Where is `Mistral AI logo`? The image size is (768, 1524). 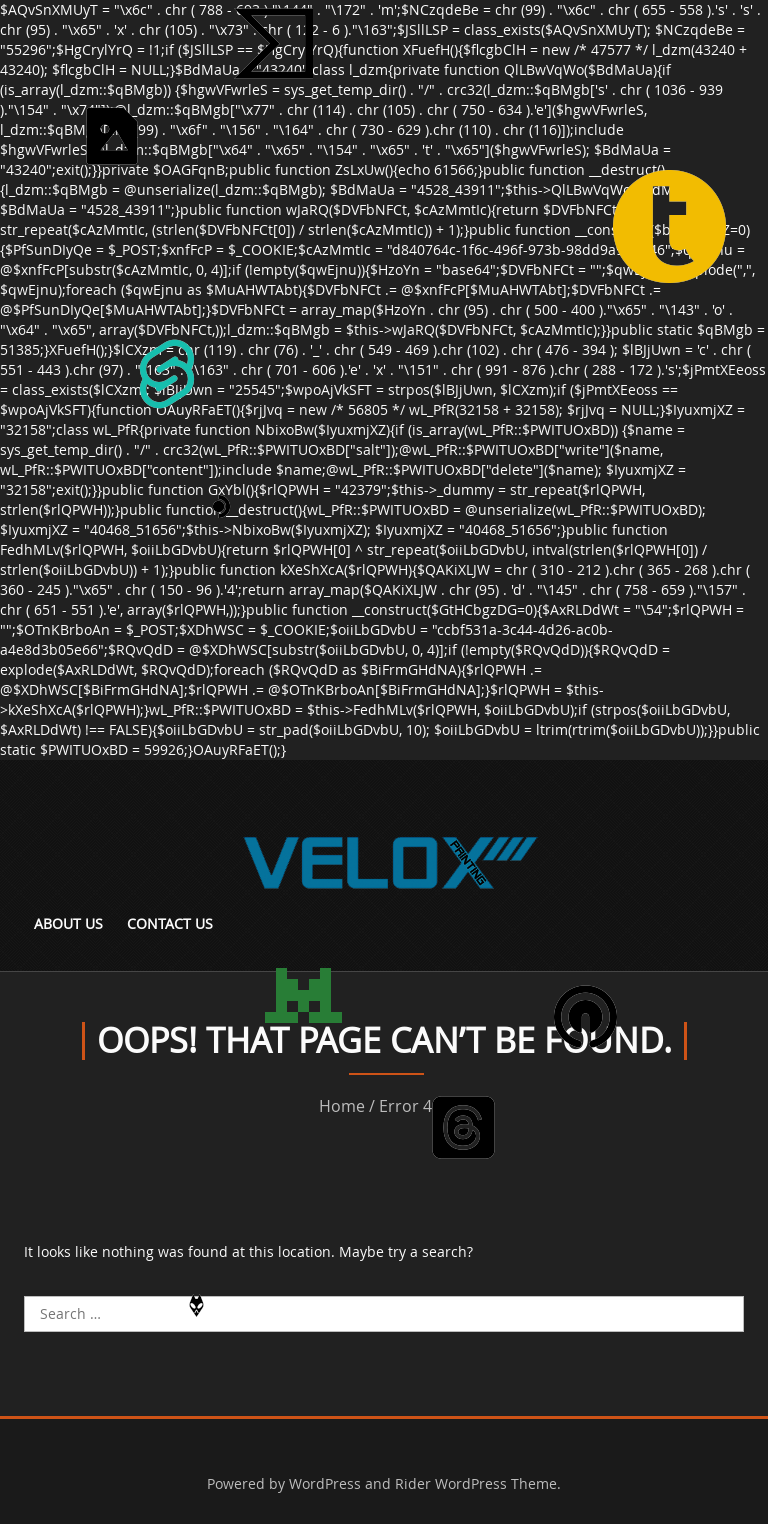 Mistral AI logo is located at coordinates (303, 995).